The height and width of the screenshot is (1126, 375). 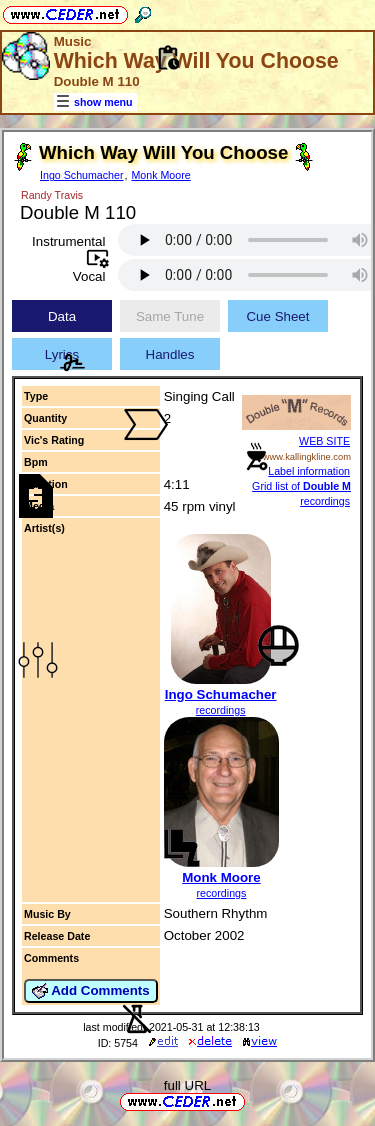 What do you see at coordinates (168, 58) in the screenshot?
I see `view pending tasks or actions` at bounding box center [168, 58].